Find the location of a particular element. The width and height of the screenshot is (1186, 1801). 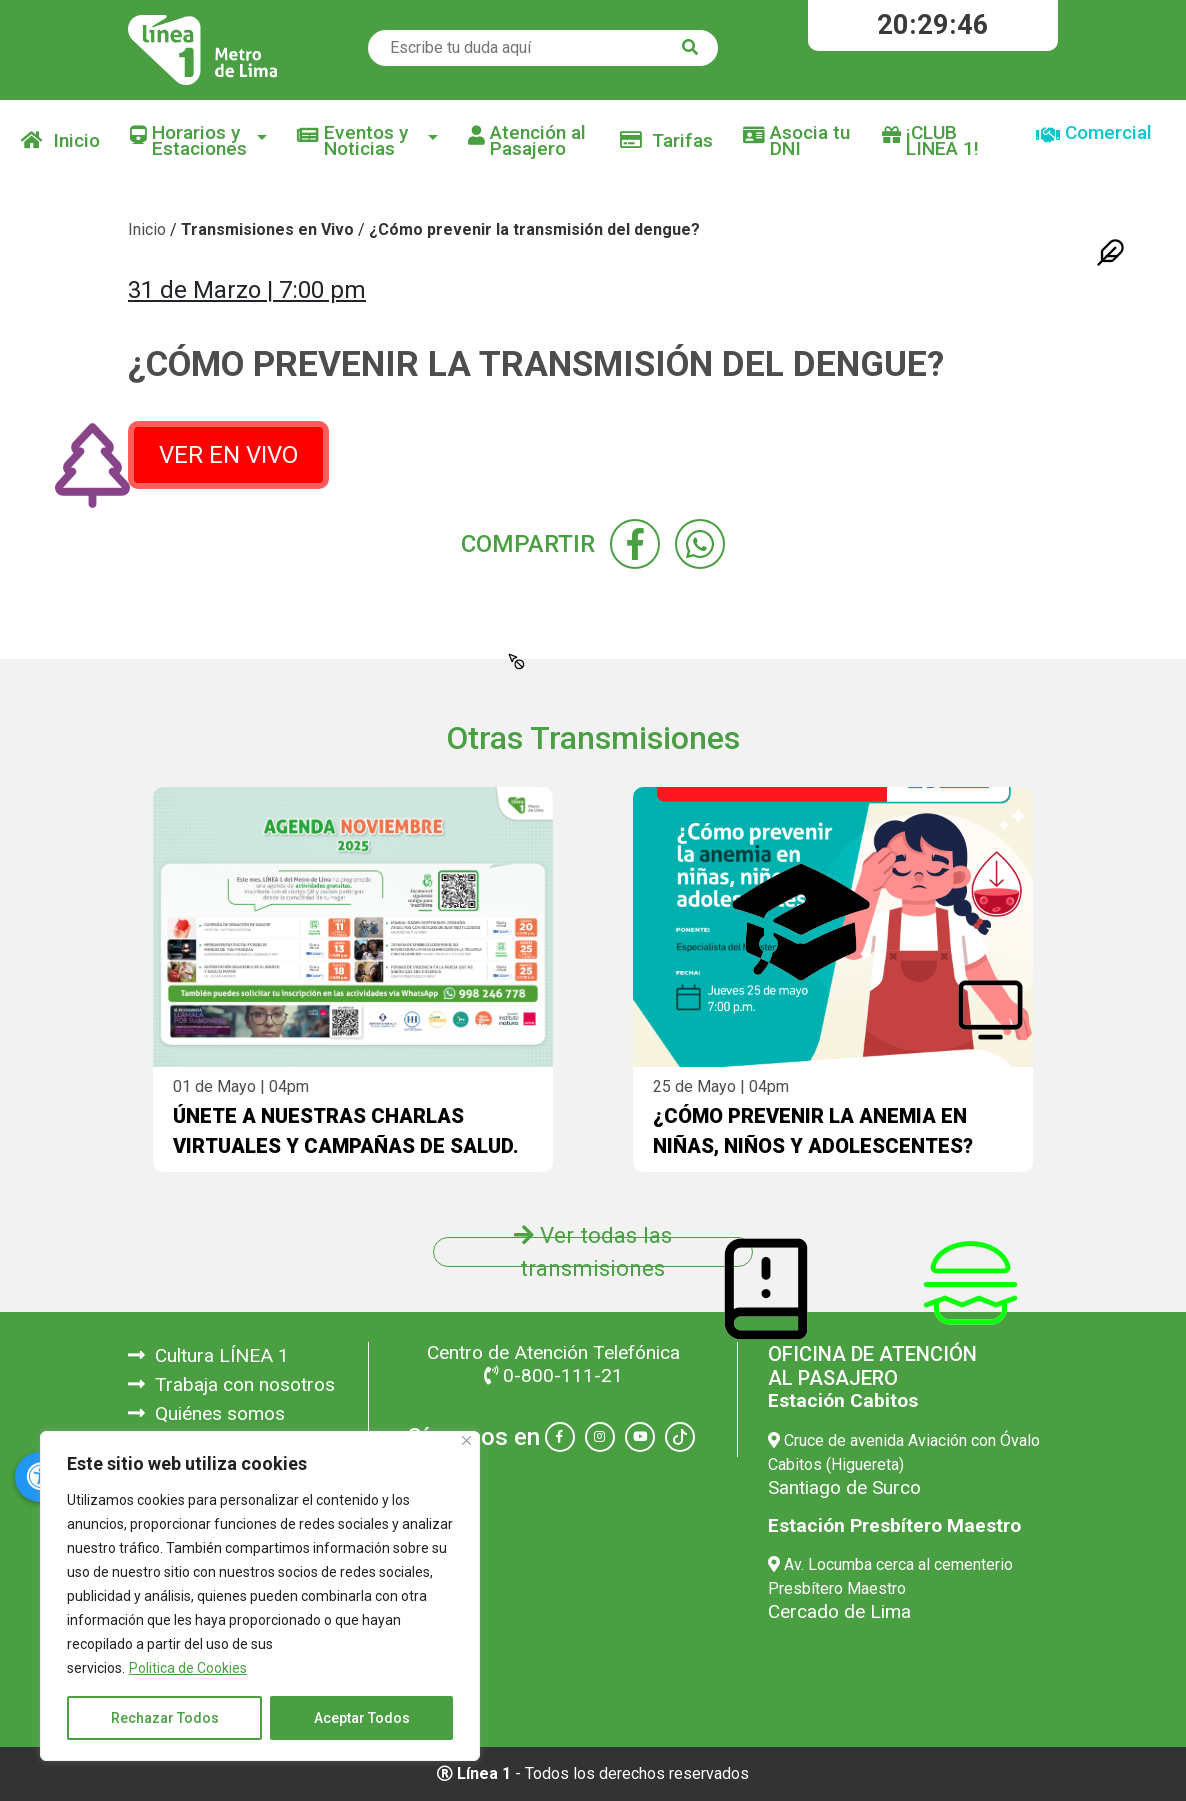

indicates an alert or notification related to a book or reading item is located at coordinates (766, 1289).